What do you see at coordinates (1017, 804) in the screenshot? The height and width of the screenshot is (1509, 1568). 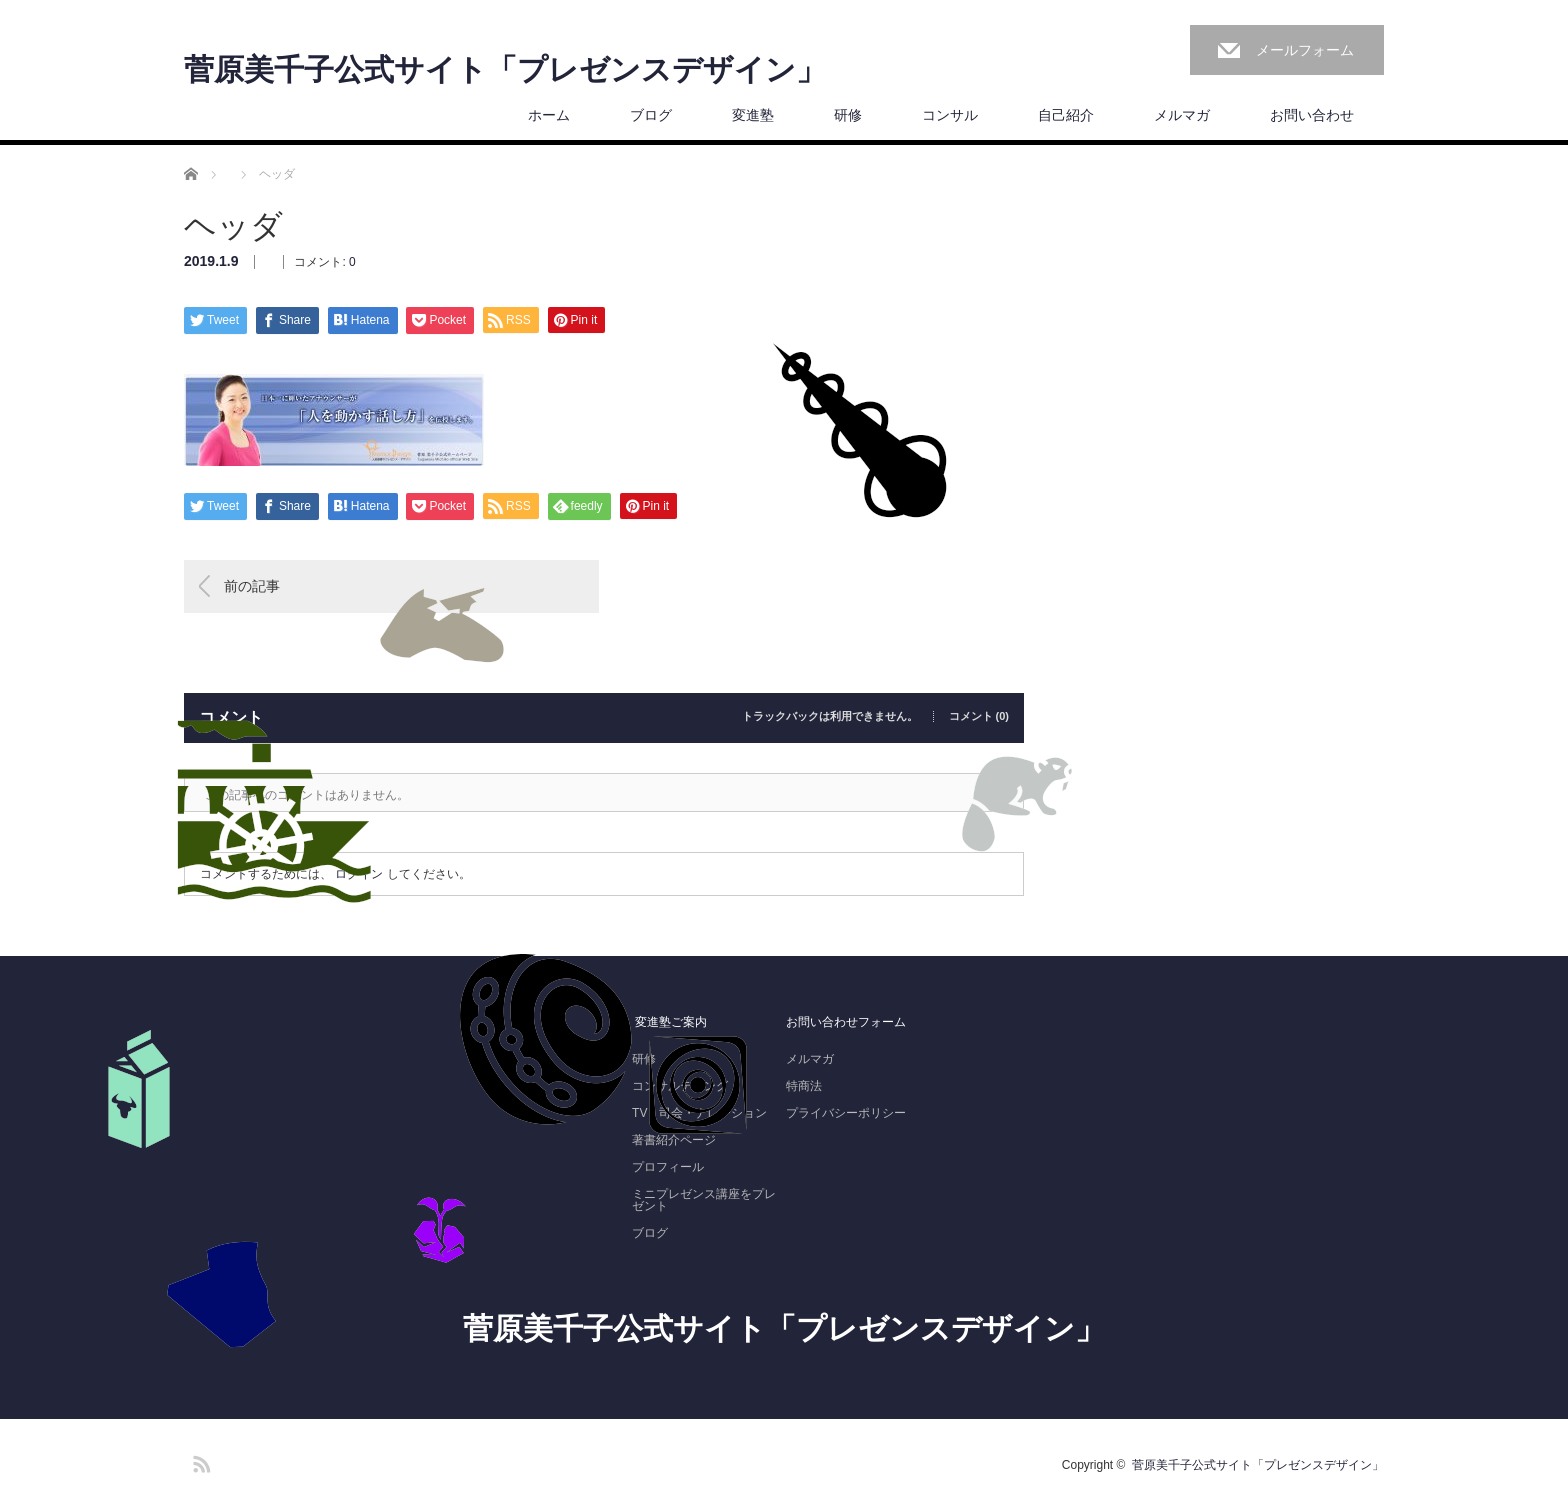 I see `beaver mascot or wildlife game element` at bounding box center [1017, 804].